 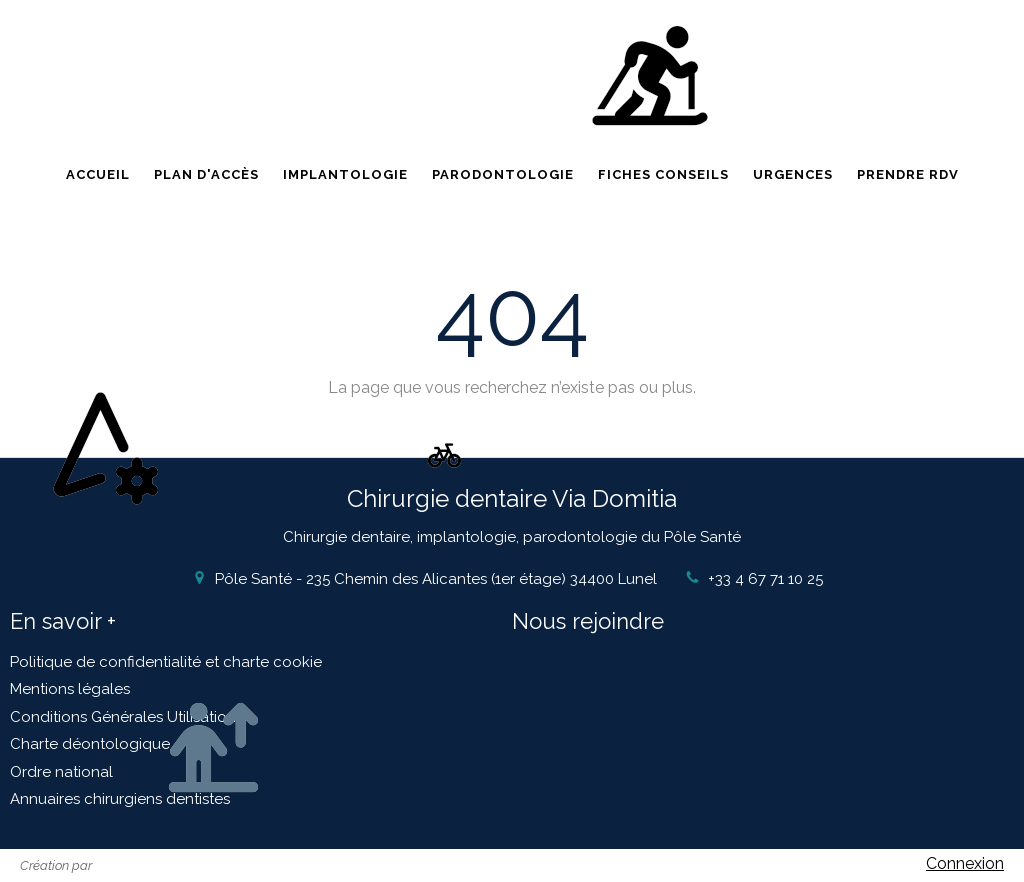 I want to click on upload user profile or data, so click(x=213, y=747).